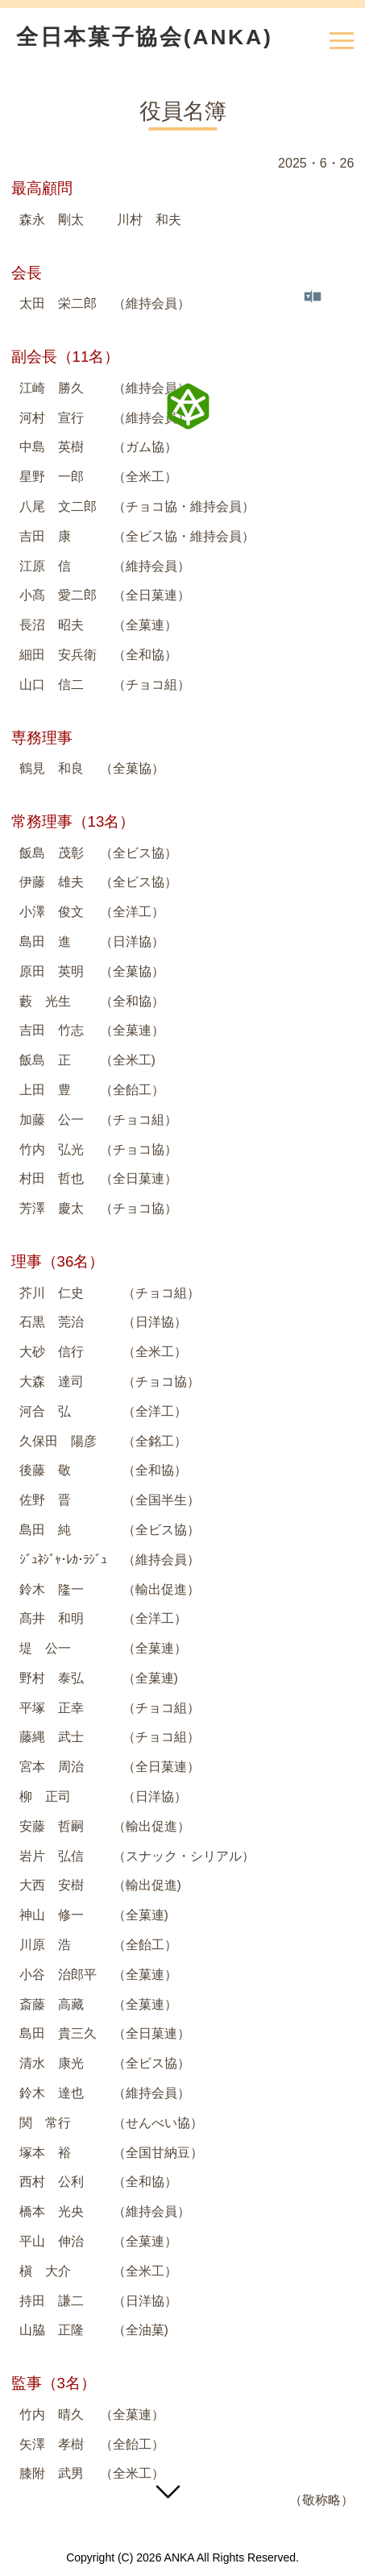  I want to click on expand a dropdown menu or section, so click(168, 2491).